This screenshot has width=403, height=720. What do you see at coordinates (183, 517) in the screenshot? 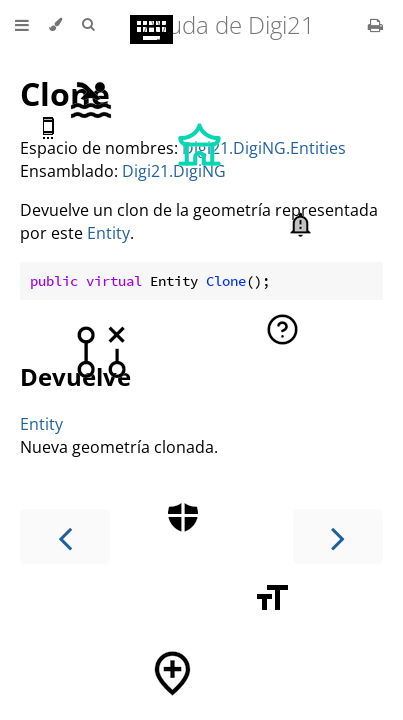
I see `privacy or security settings` at bounding box center [183, 517].